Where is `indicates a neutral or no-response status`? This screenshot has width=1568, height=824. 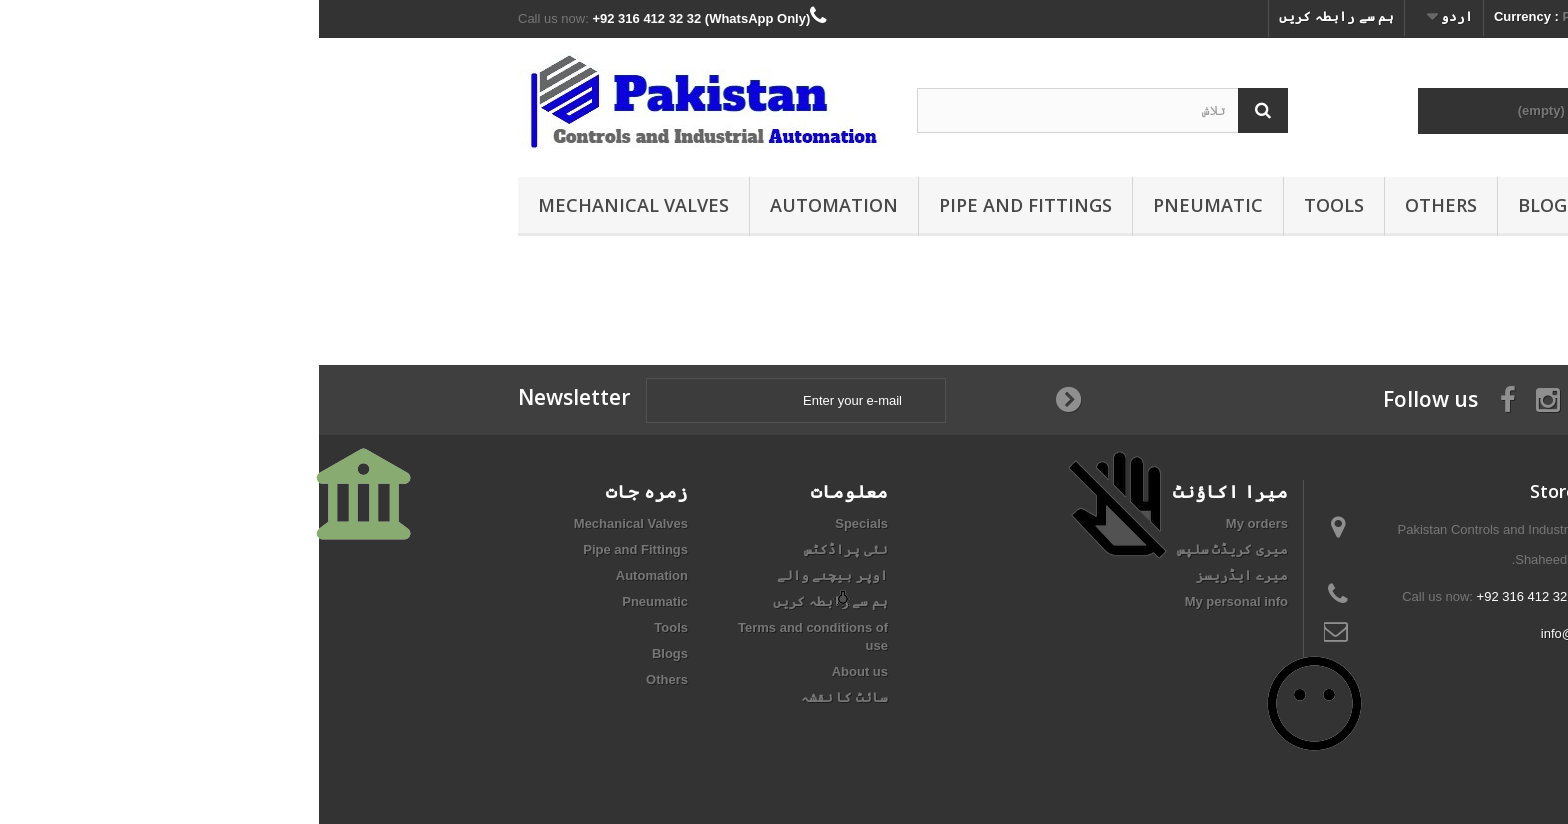
indicates a neutral or no-response status is located at coordinates (1314, 703).